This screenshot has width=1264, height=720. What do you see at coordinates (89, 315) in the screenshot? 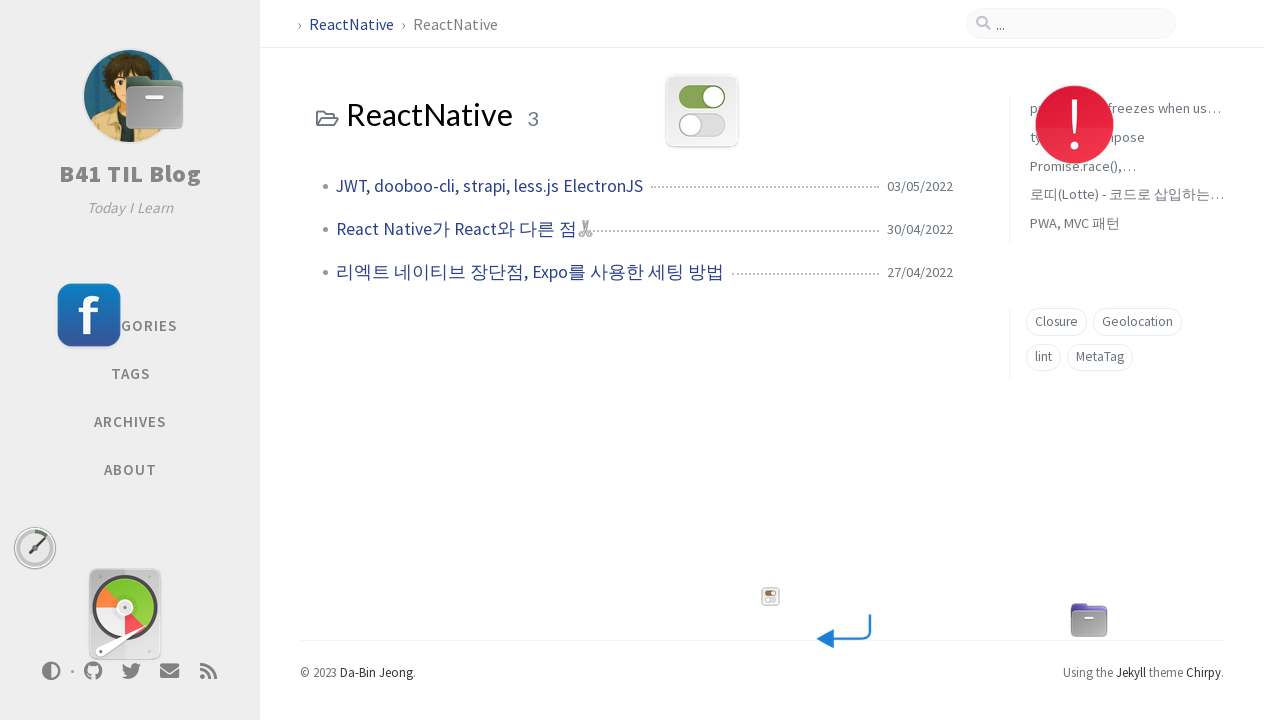
I see `open facebook in browser` at bounding box center [89, 315].